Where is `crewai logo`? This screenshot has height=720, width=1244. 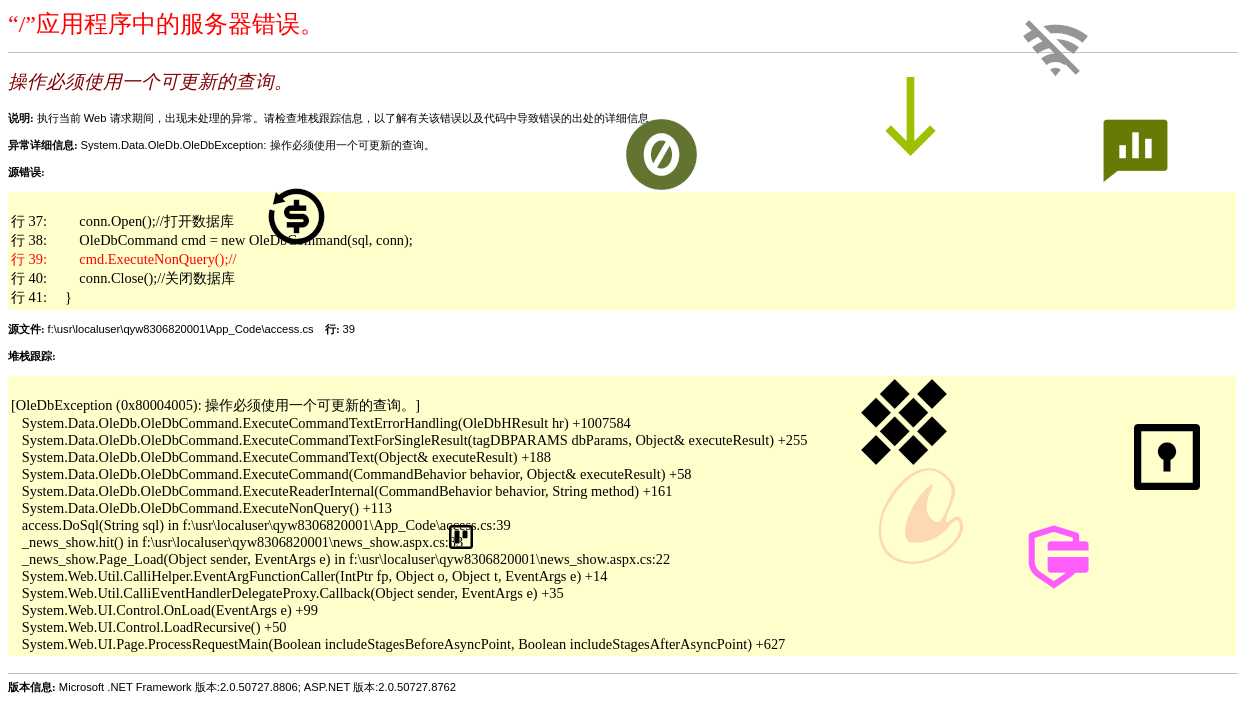 crewai logo is located at coordinates (921, 516).